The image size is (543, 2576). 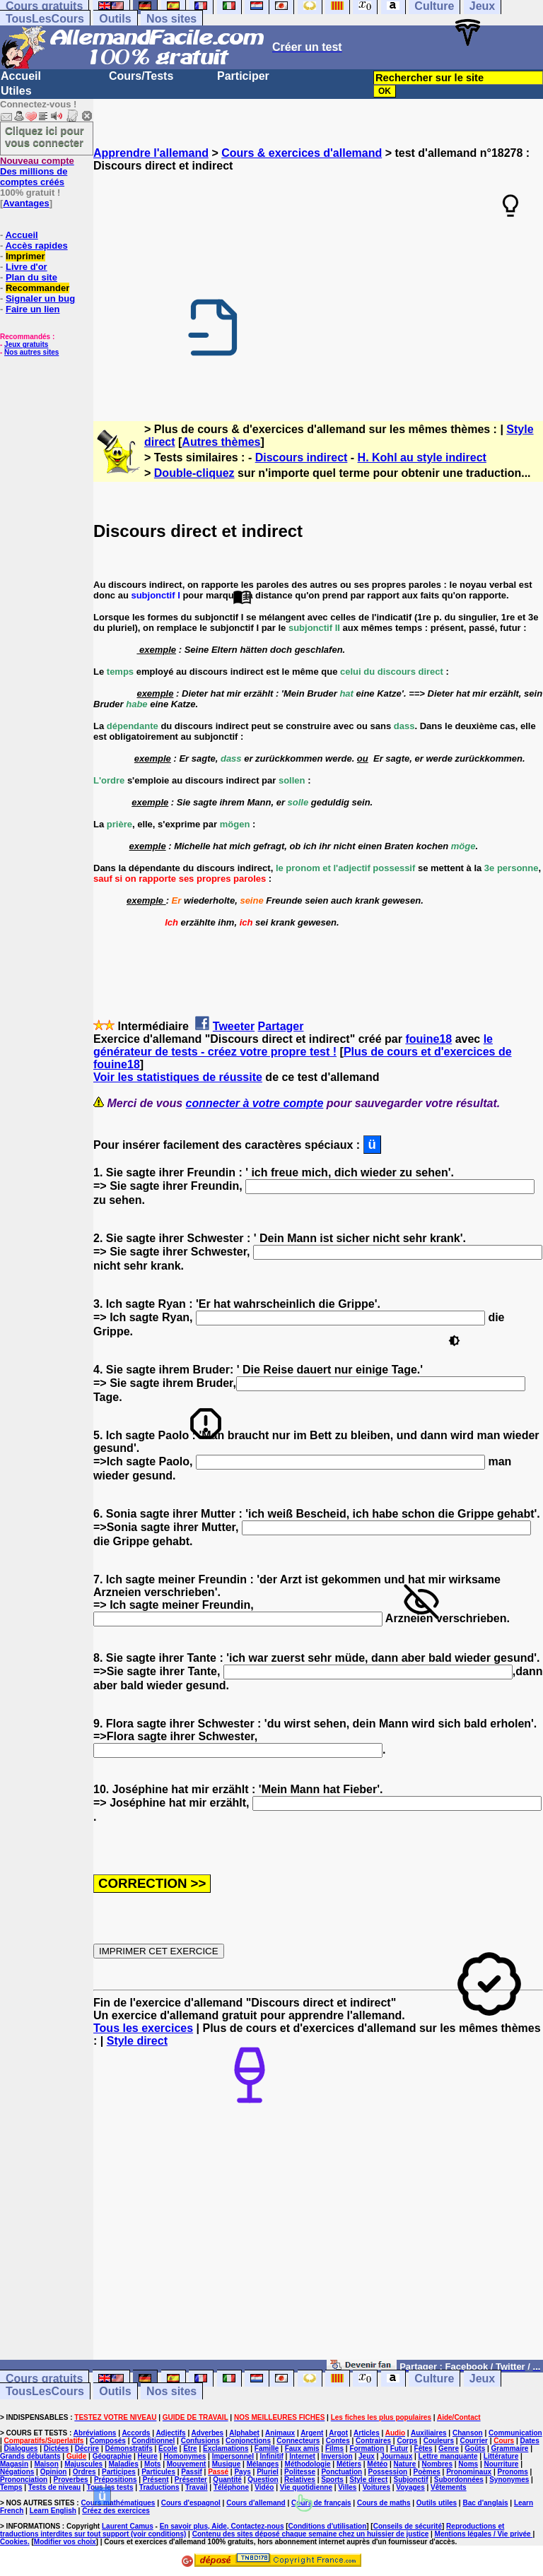 What do you see at coordinates (303, 2503) in the screenshot?
I see `tap or click to select an item` at bounding box center [303, 2503].